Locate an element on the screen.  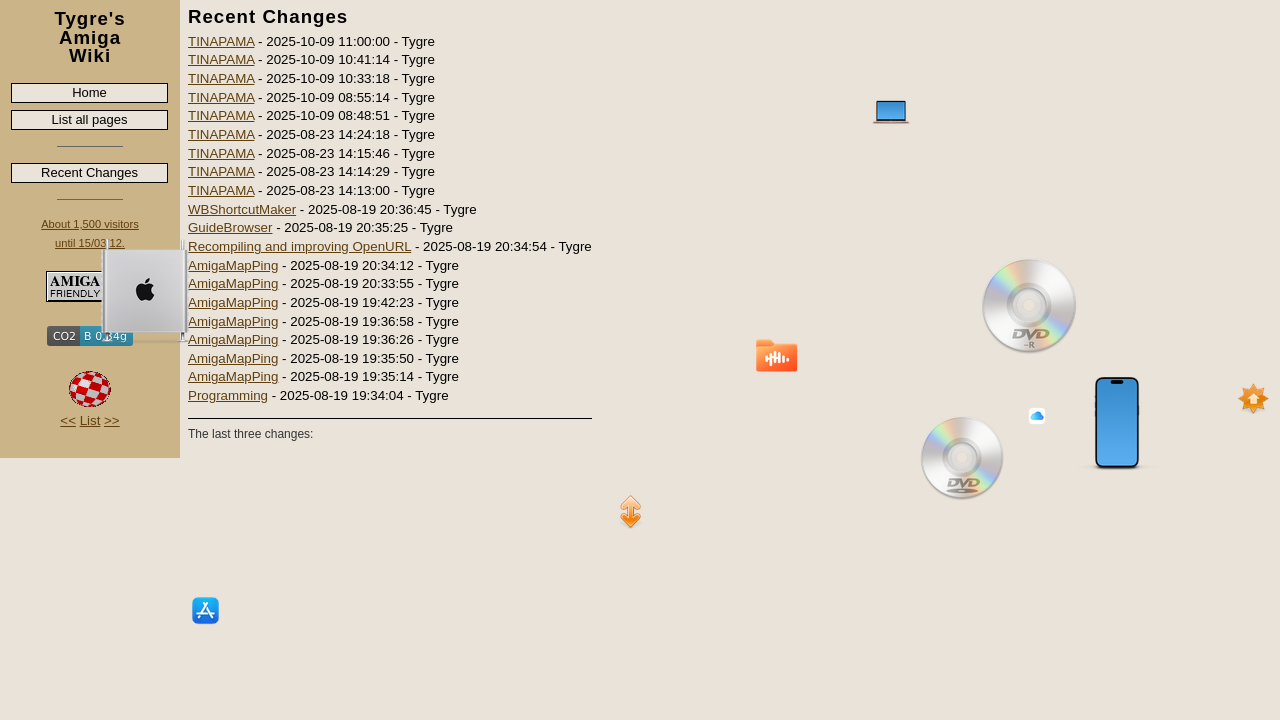
view application storage usage is located at coordinates (205, 610).